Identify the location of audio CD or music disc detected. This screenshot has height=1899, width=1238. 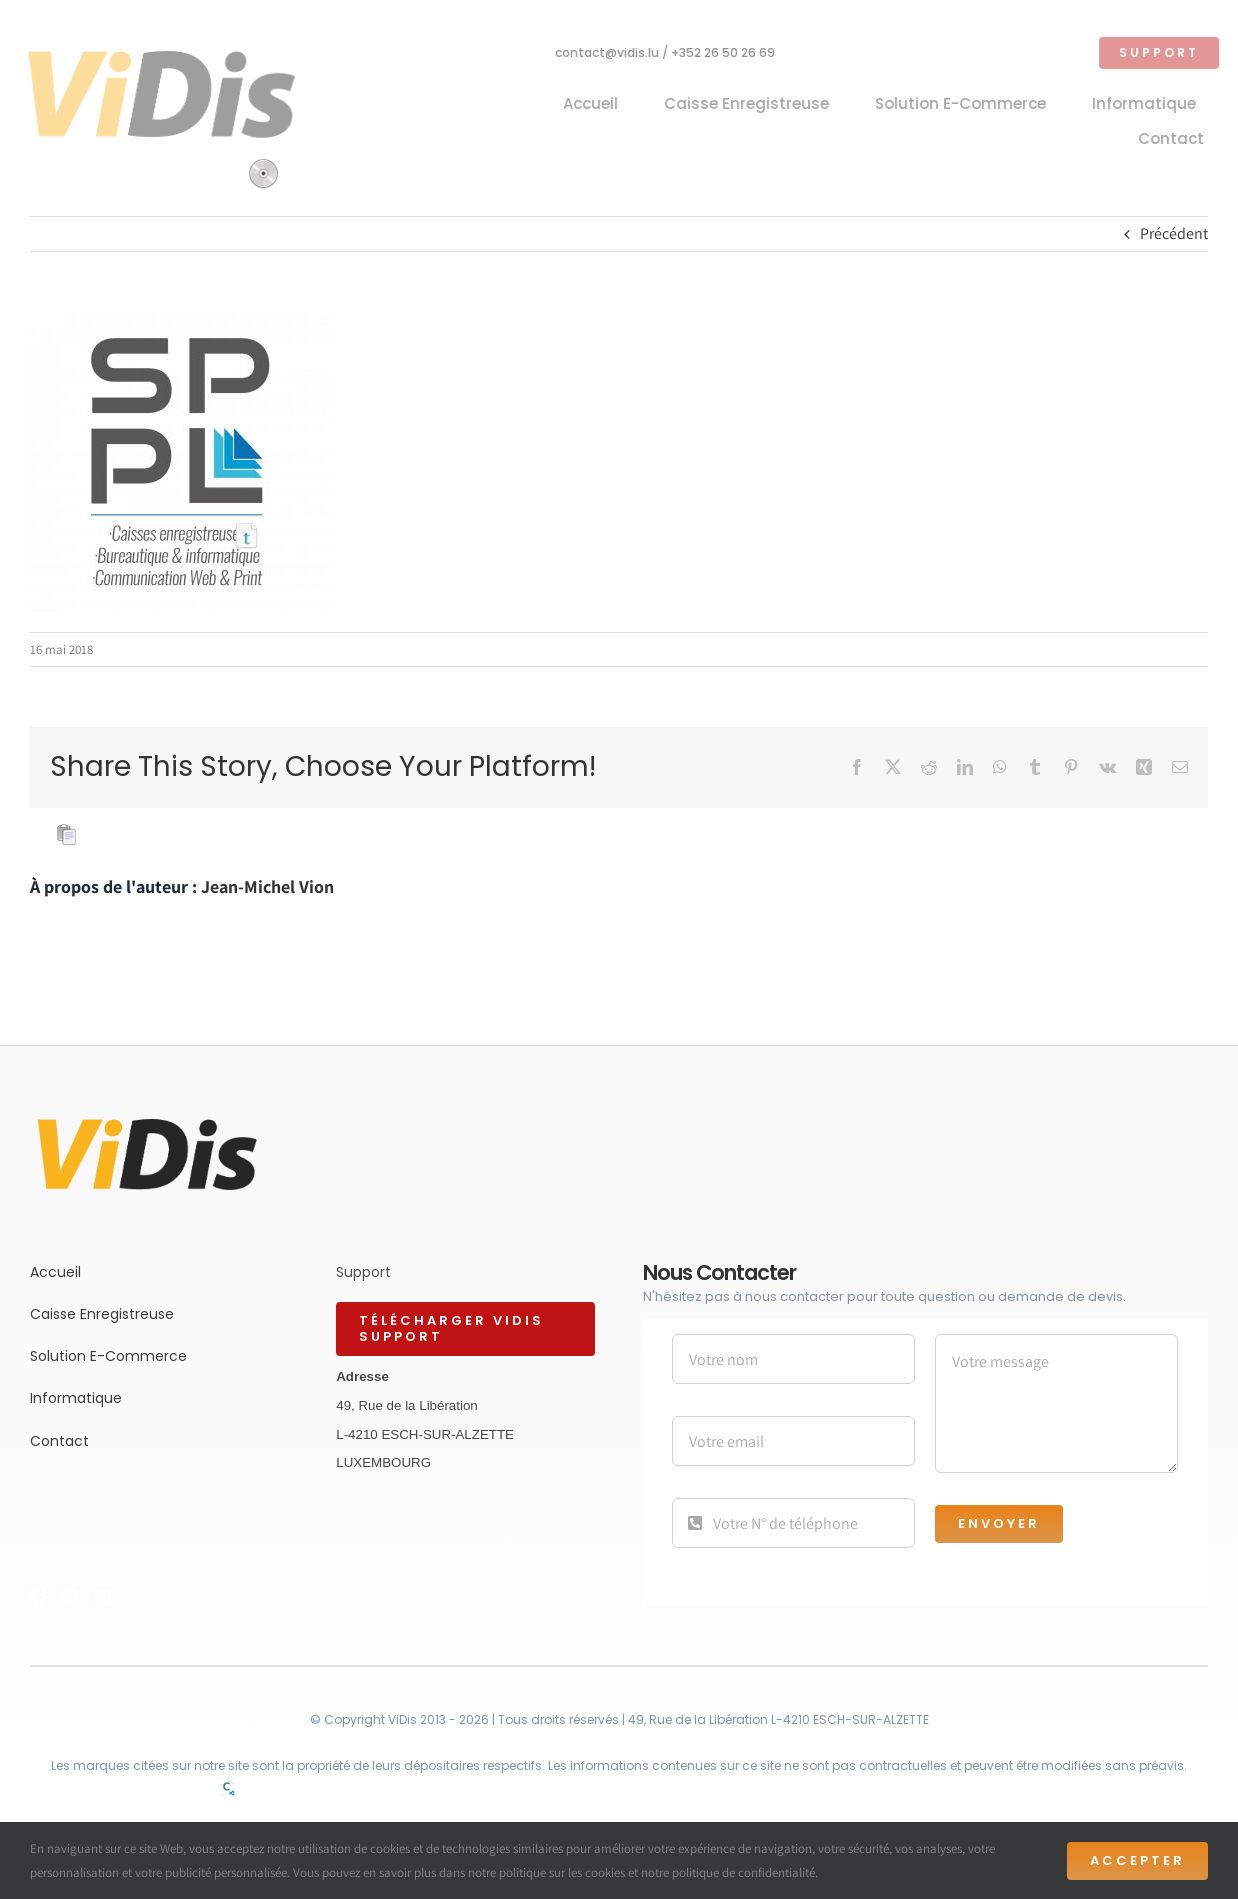
(263, 173).